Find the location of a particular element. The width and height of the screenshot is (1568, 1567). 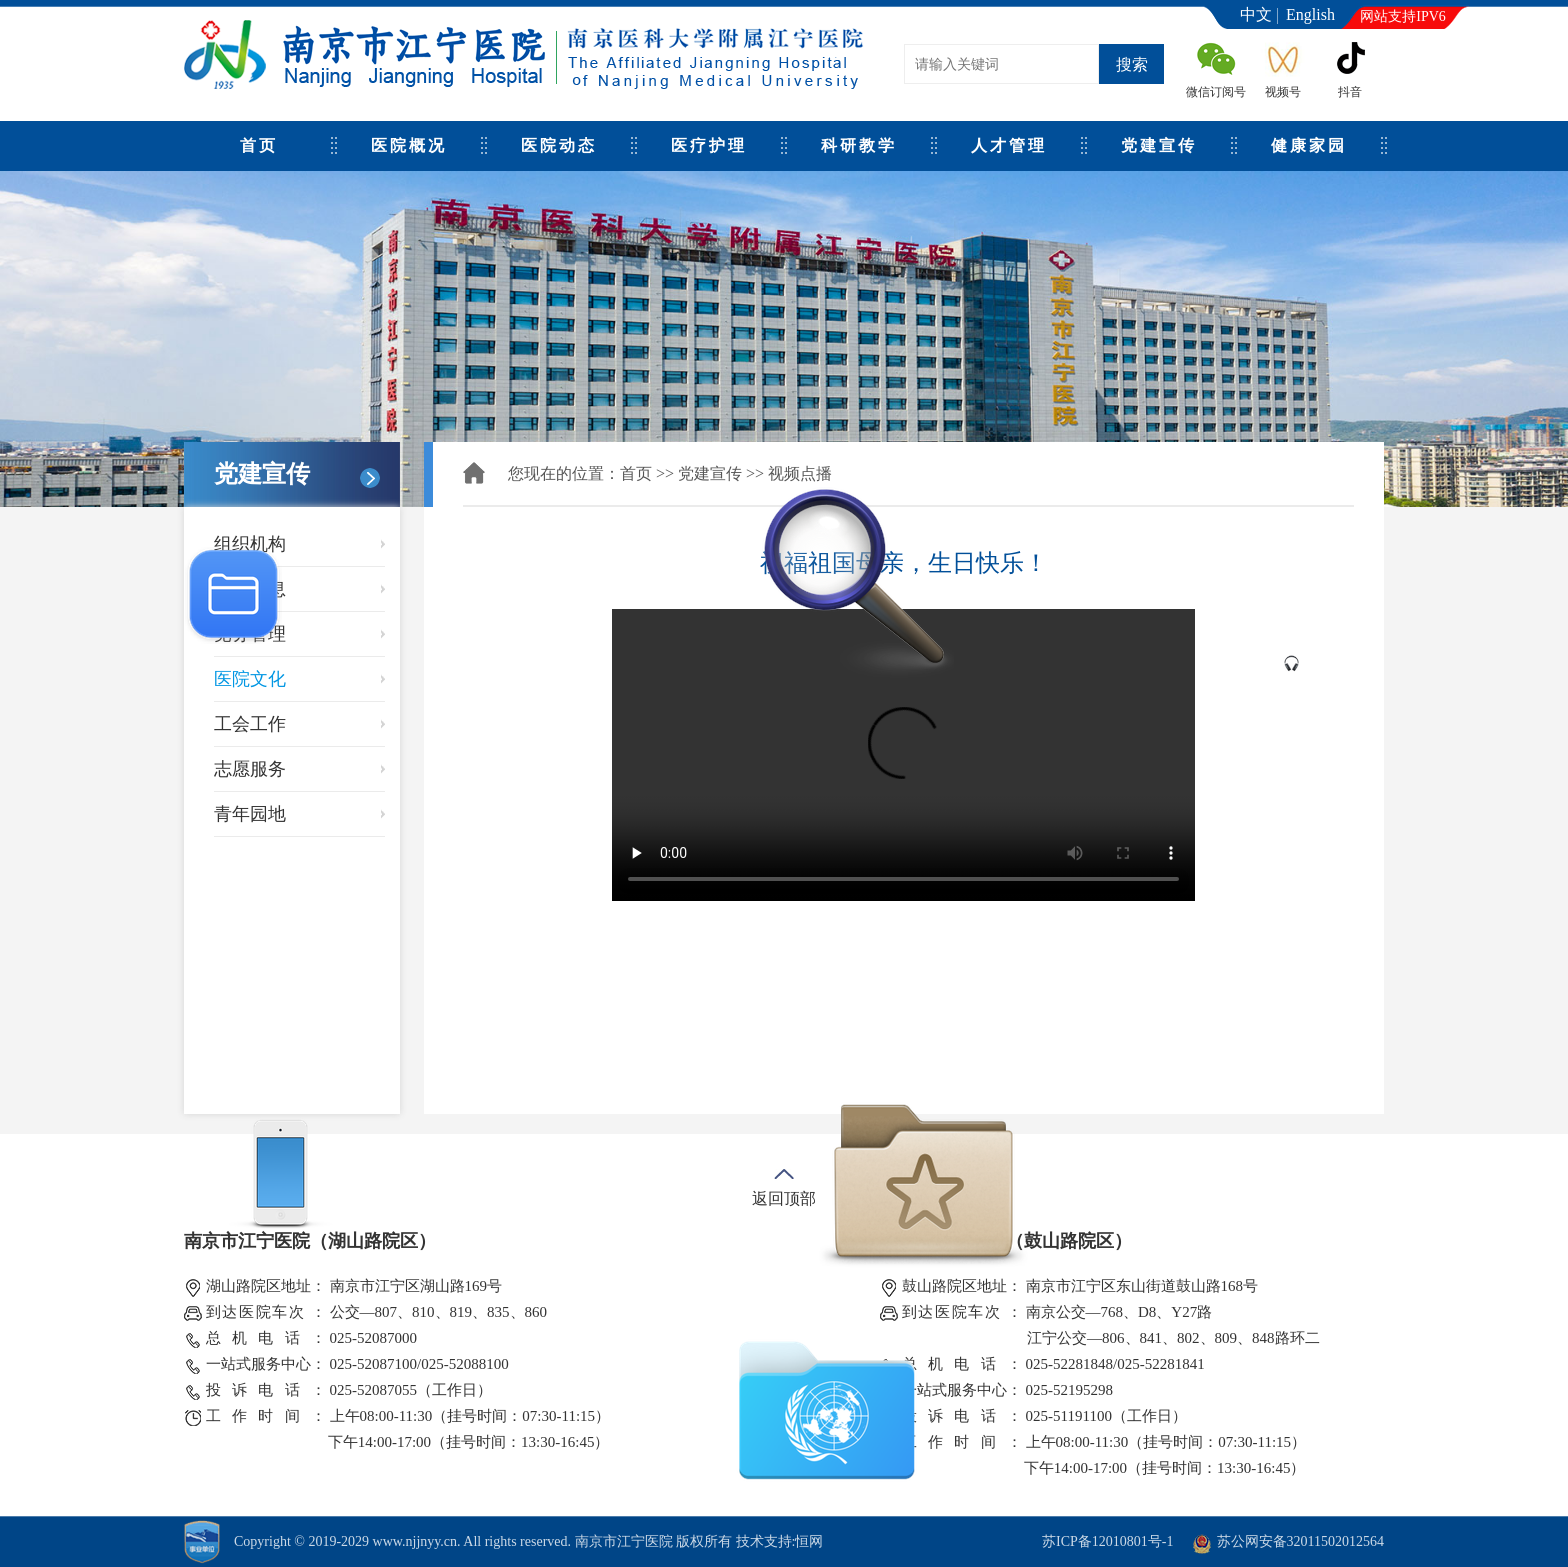

access the font library is located at coordinates (136, 1420).